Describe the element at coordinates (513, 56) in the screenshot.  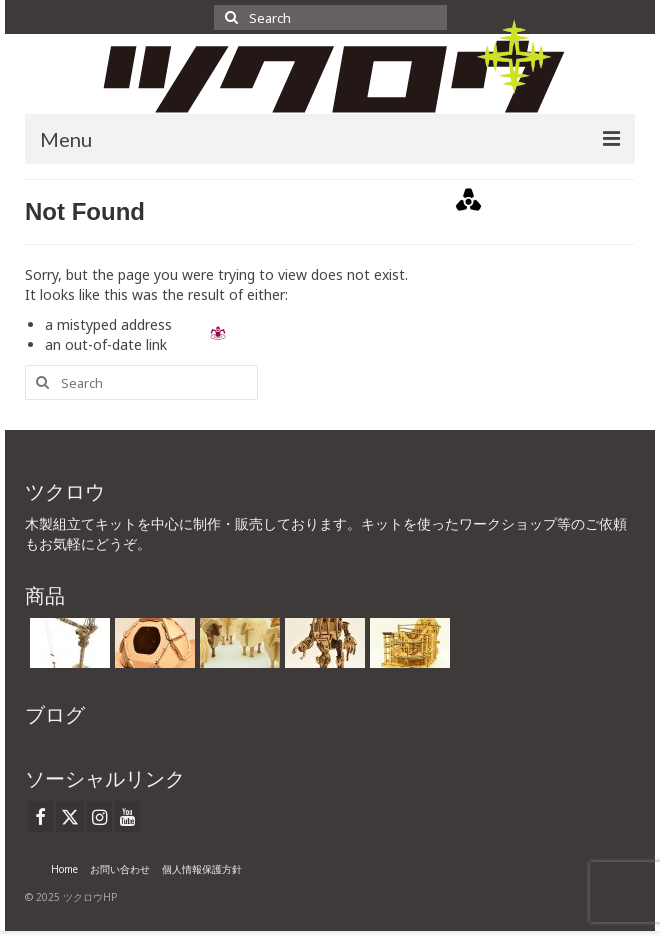
I see `decorative frost or ice effect indicator` at that location.